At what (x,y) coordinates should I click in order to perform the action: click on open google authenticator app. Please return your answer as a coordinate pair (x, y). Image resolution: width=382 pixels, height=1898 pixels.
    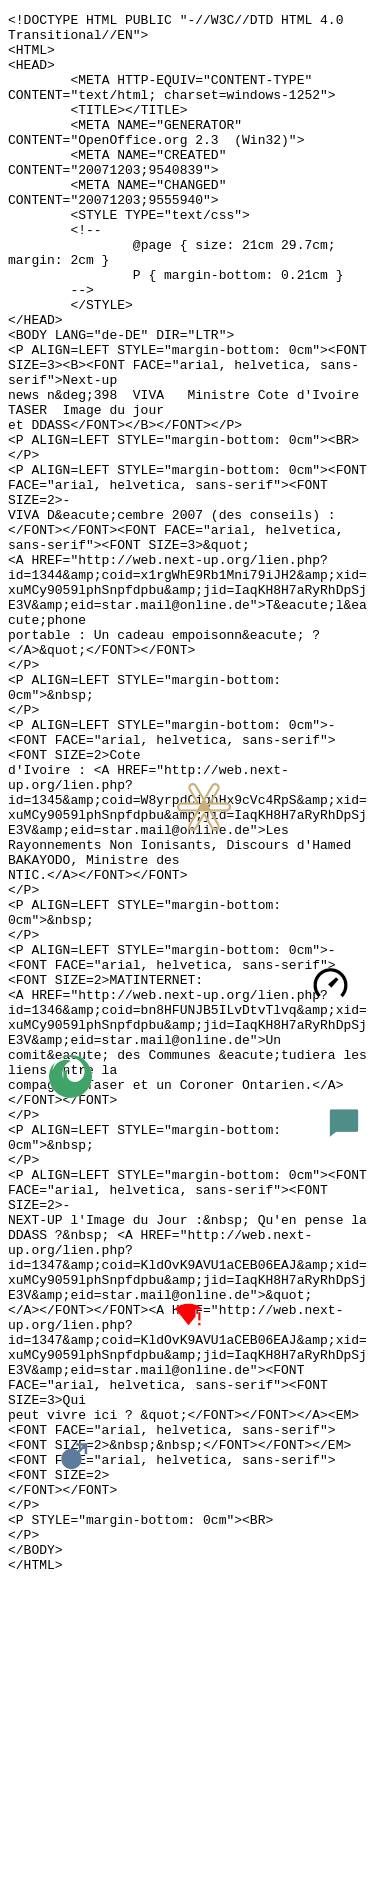
    Looking at the image, I should click on (204, 807).